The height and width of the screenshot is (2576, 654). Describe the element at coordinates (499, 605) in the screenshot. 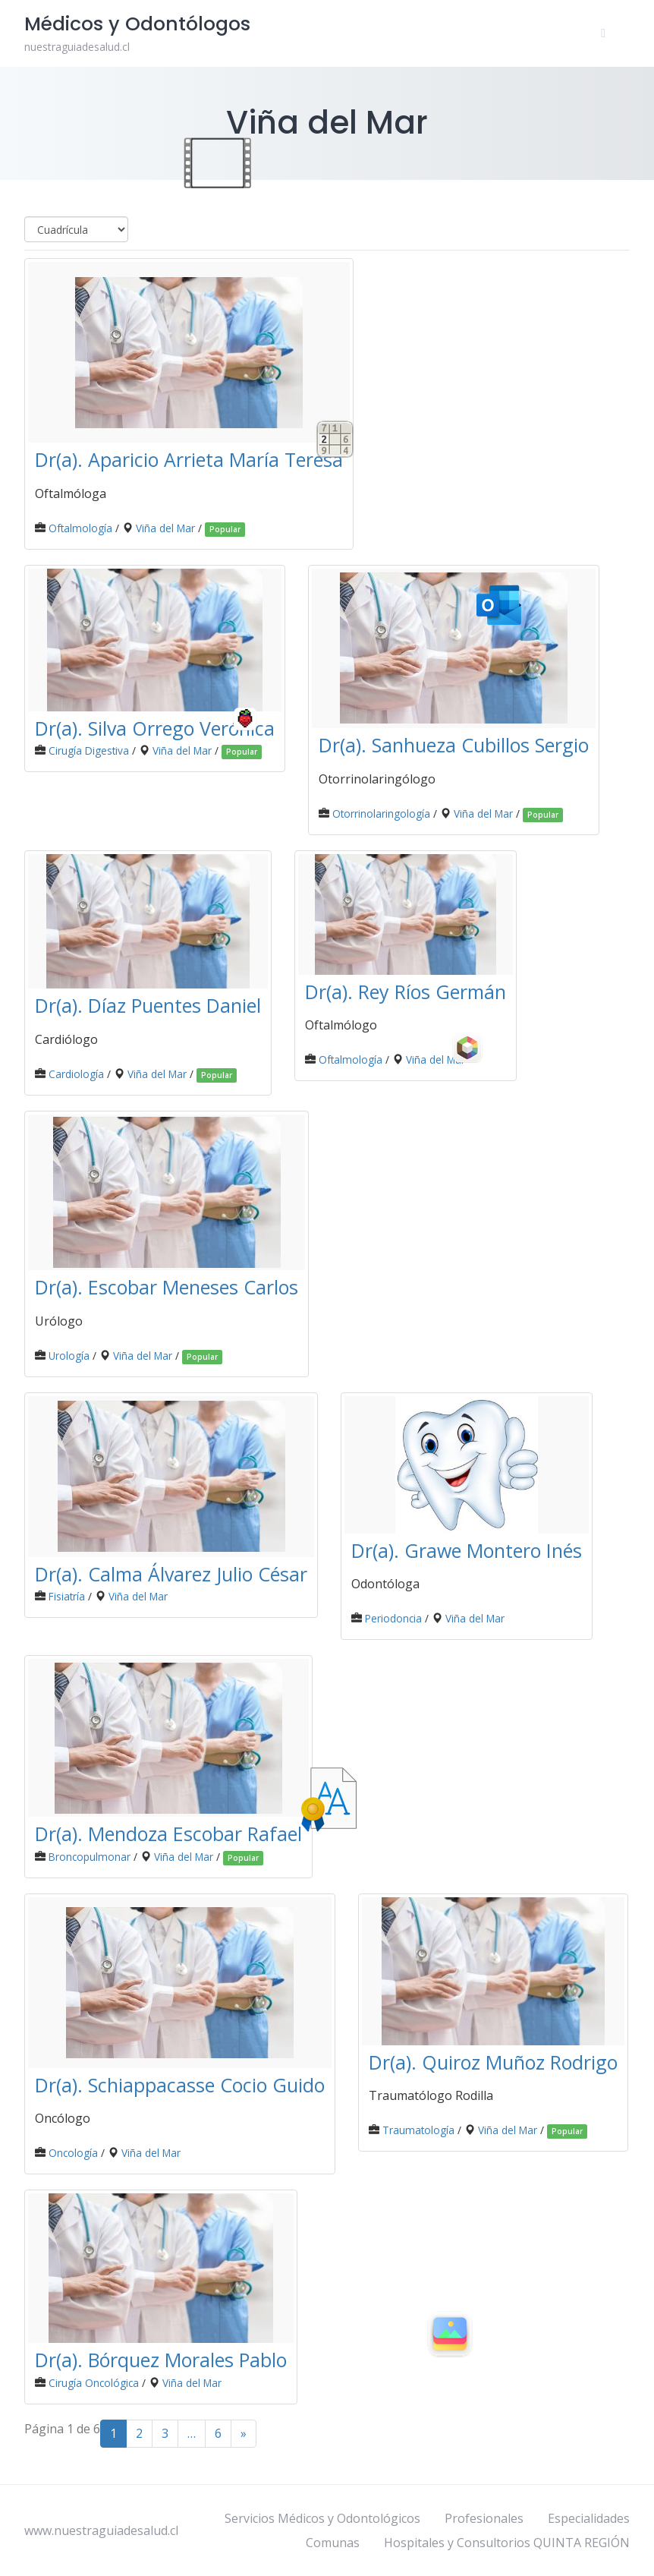

I see `open Microsoft Outlook email app` at that location.